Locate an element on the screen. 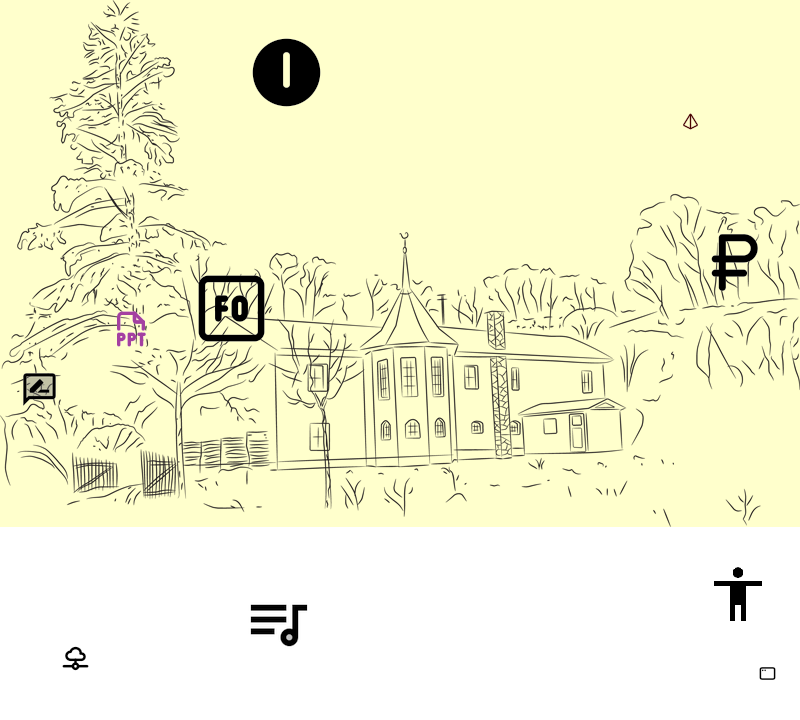  indicates 6 o'clock or half past the hour is located at coordinates (286, 72).